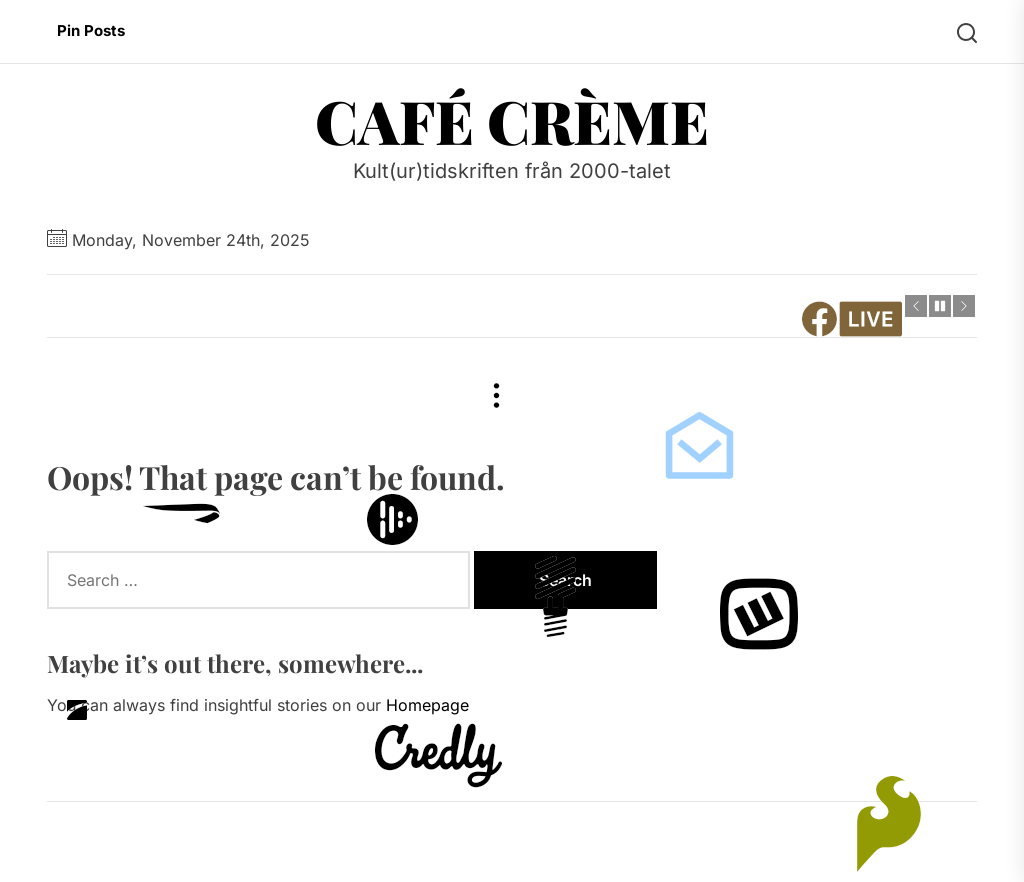 The height and width of the screenshot is (882, 1024). What do you see at coordinates (852, 319) in the screenshot?
I see `start a facebook live broadcast` at bounding box center [852, 319].